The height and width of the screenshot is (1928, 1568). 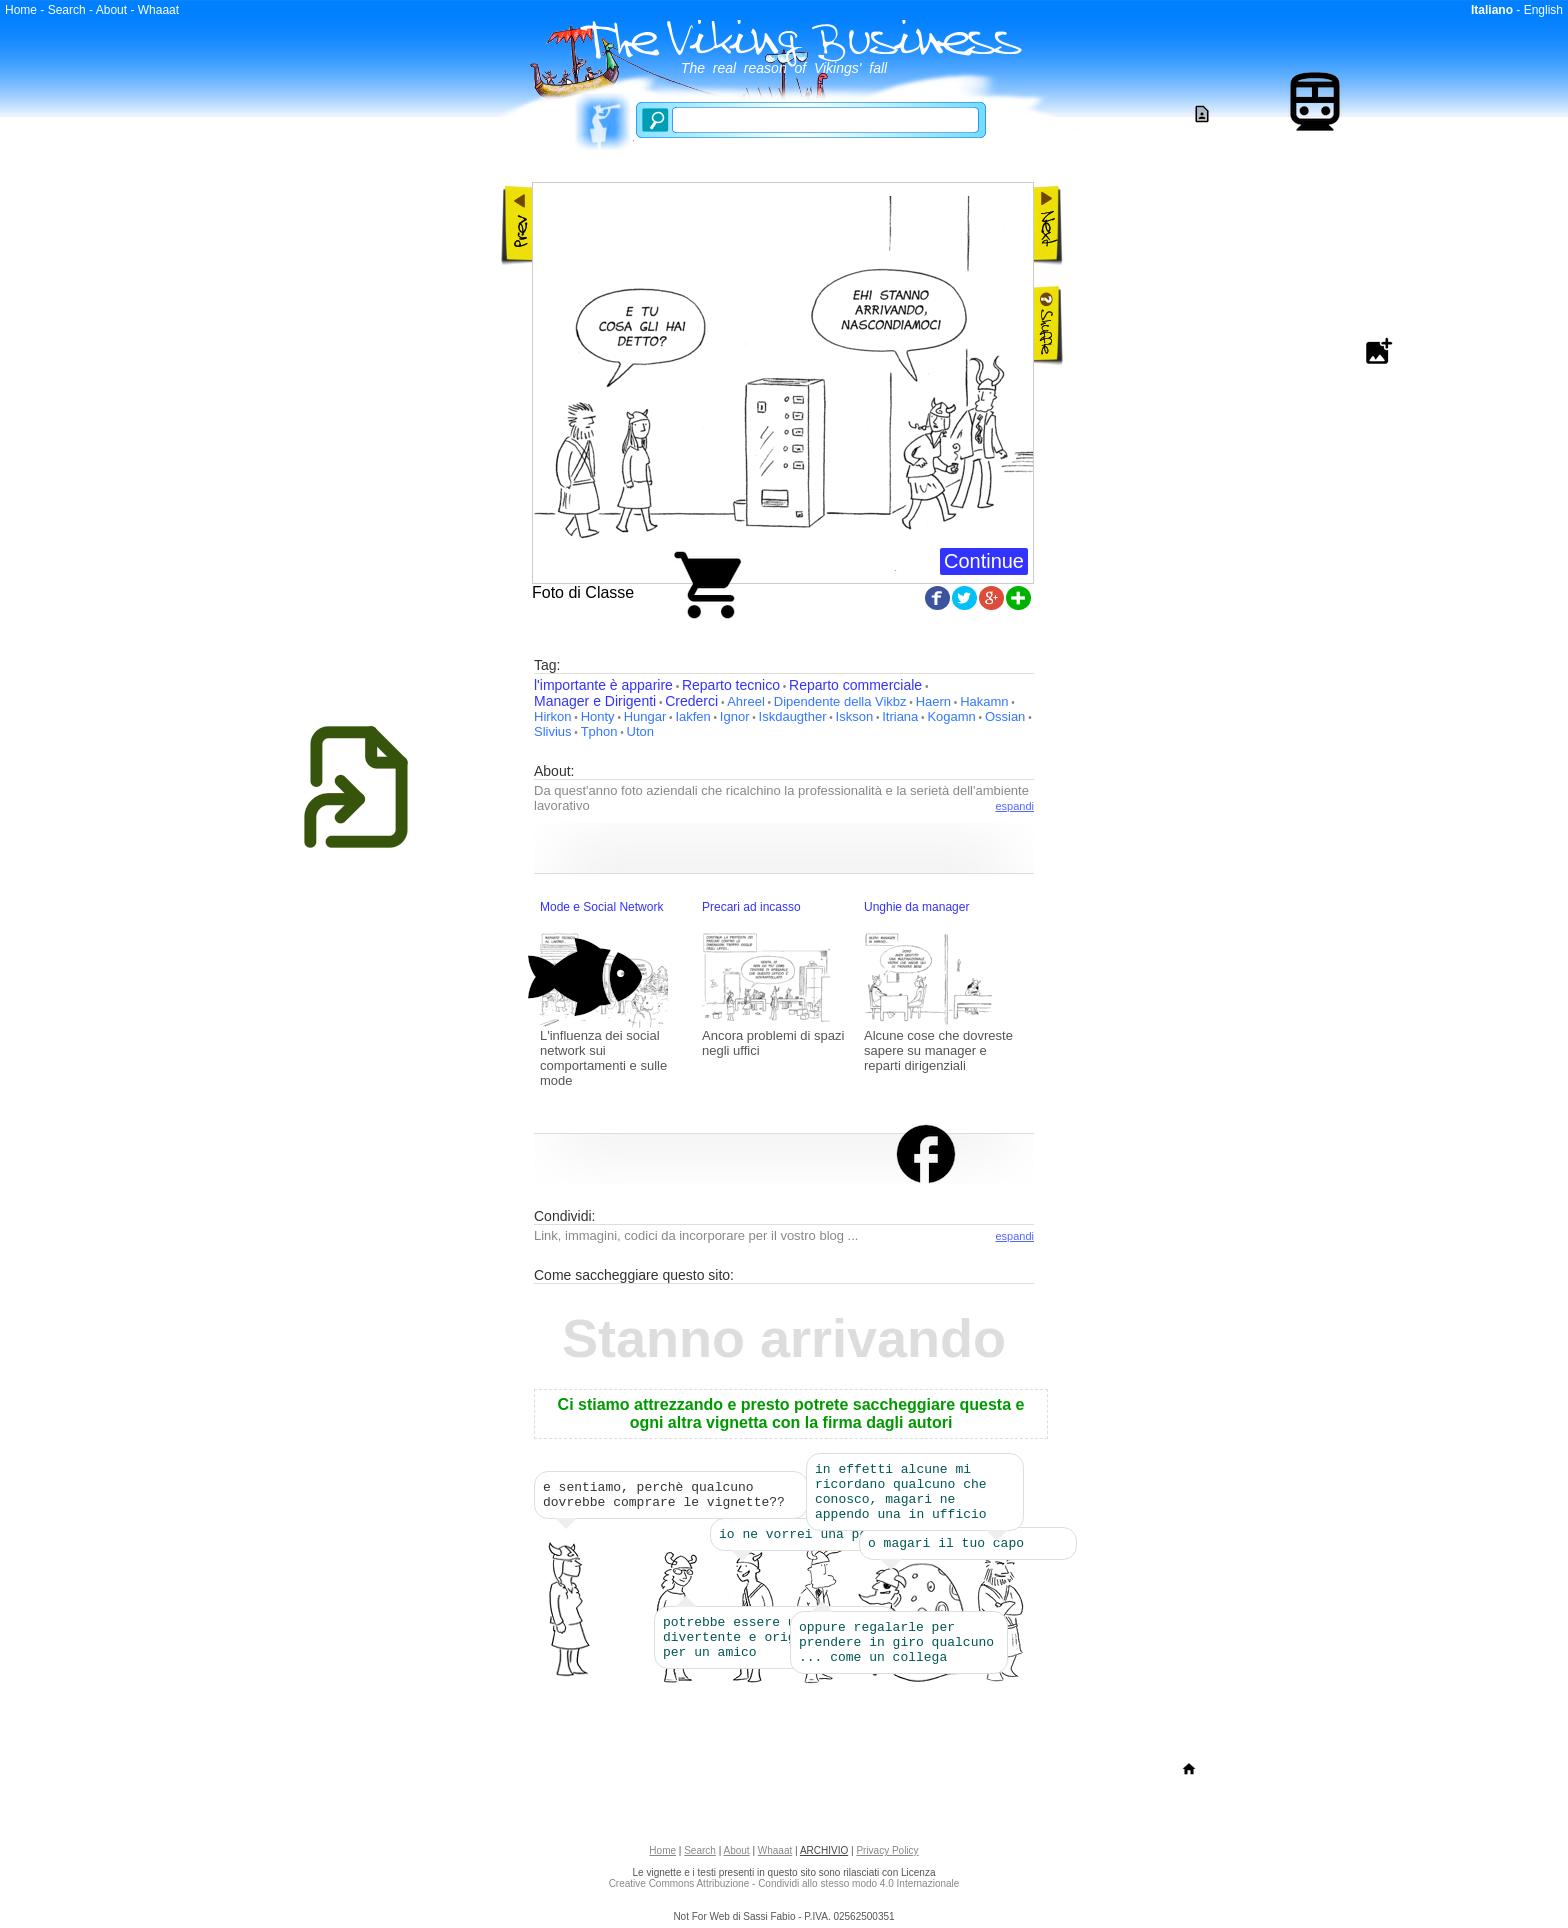 What do you see at coordinates (1189, 1769) in the screenshot?
I see `navigate to the home screen` at bounding box center [1189, 1769].